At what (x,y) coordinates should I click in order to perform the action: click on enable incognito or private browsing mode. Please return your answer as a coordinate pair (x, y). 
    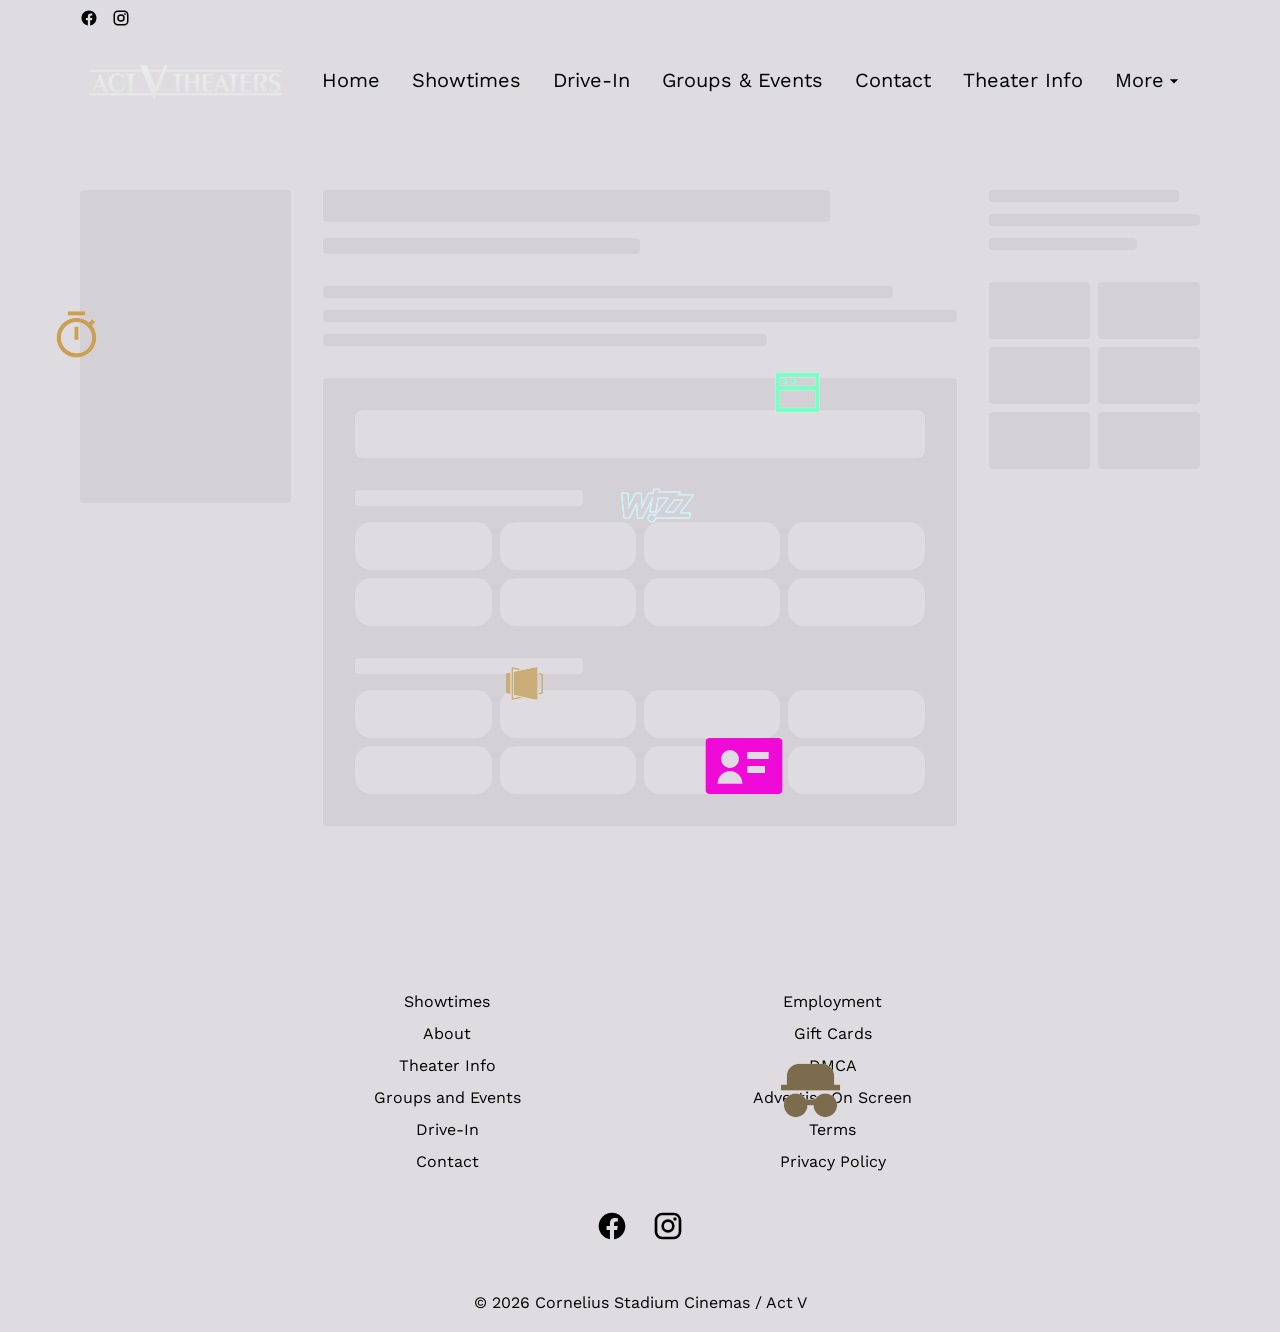
    Looking at the image, I should click on (810, 1090).